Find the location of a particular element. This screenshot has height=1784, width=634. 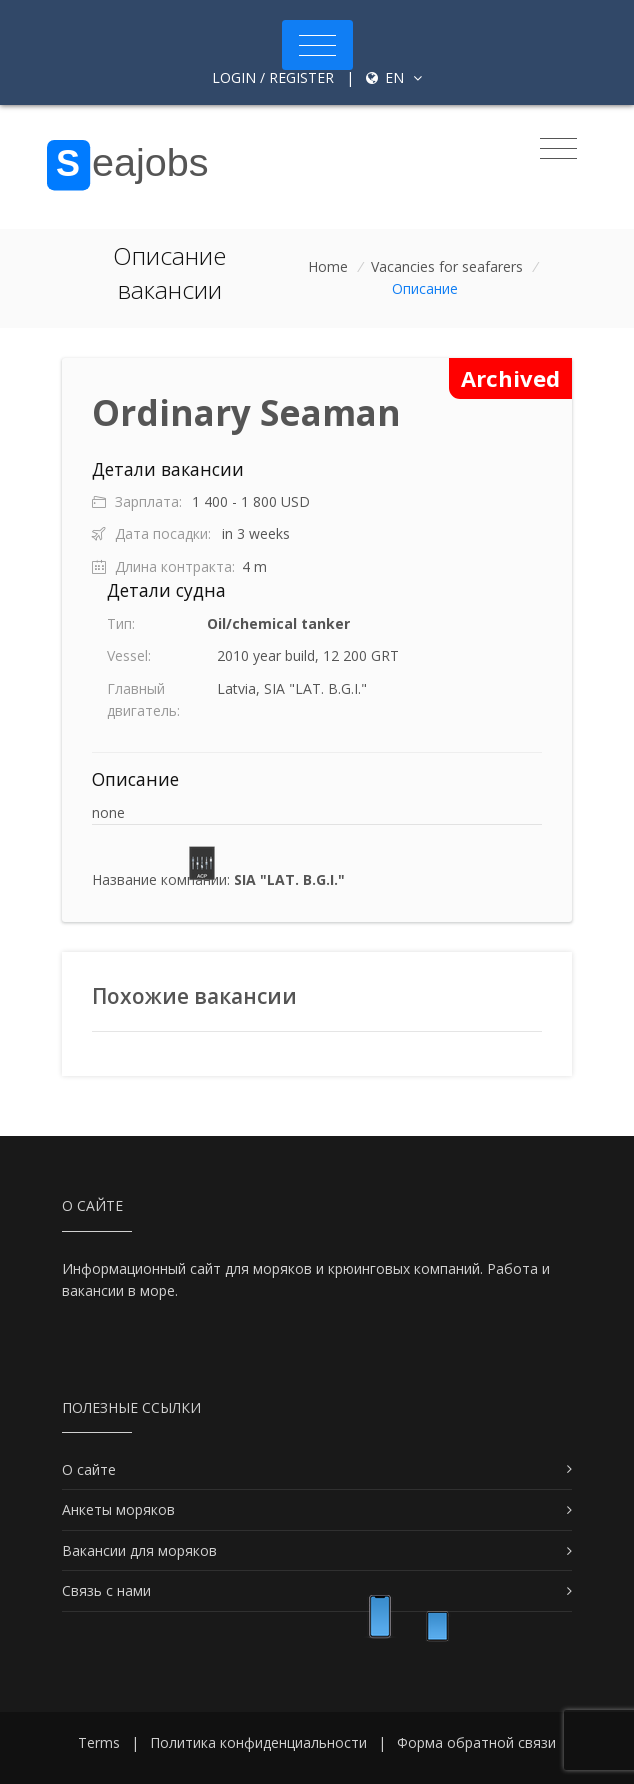

open audio control panel settings is located at coordinates (202, 864).